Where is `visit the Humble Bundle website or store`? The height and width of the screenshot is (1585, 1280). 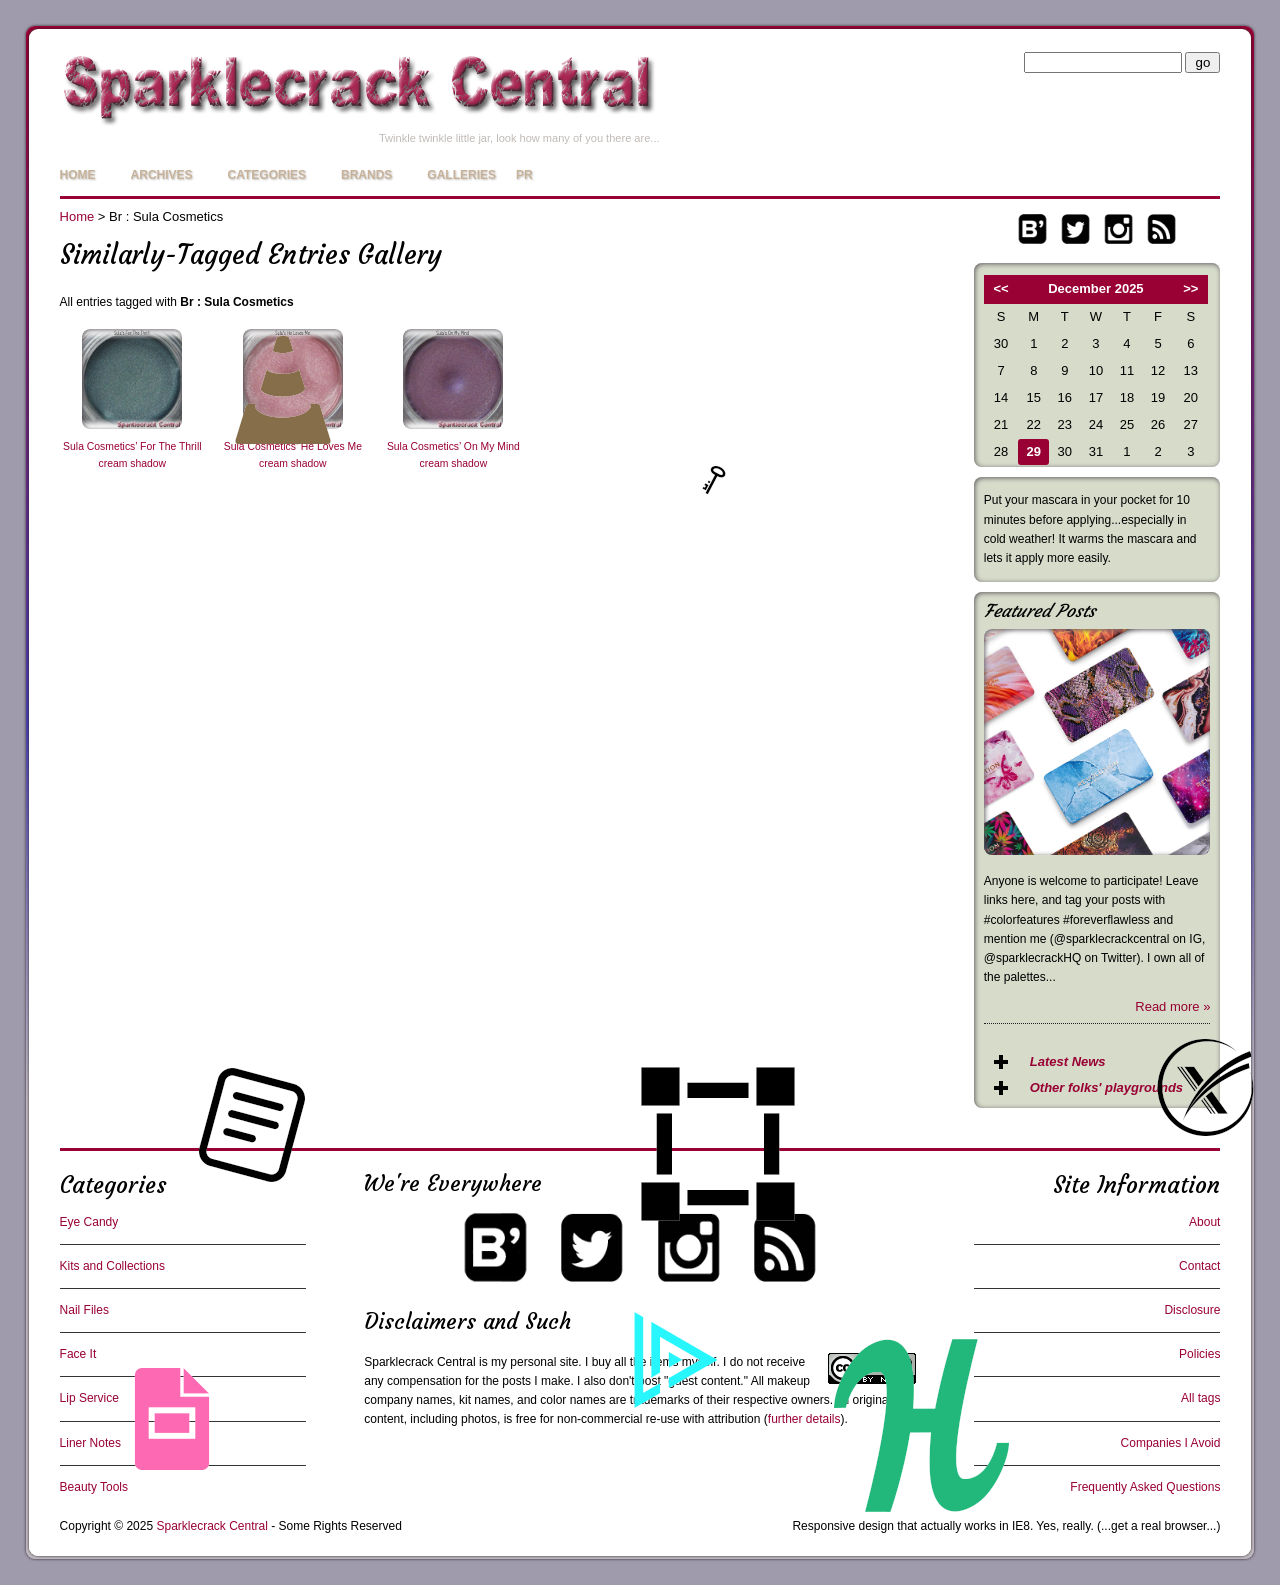
visit the Humble Bundle website or store is located at coordinates (921, 1425).